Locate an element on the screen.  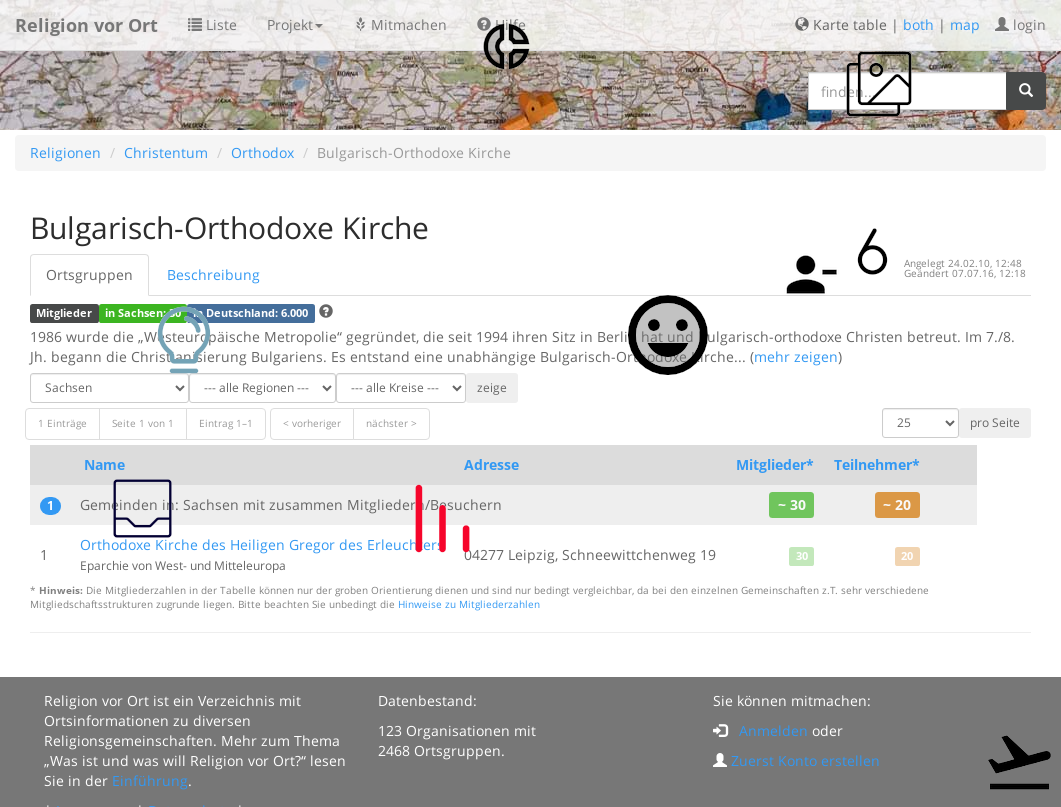
view photo gallery is located at coordinates (879, 84).